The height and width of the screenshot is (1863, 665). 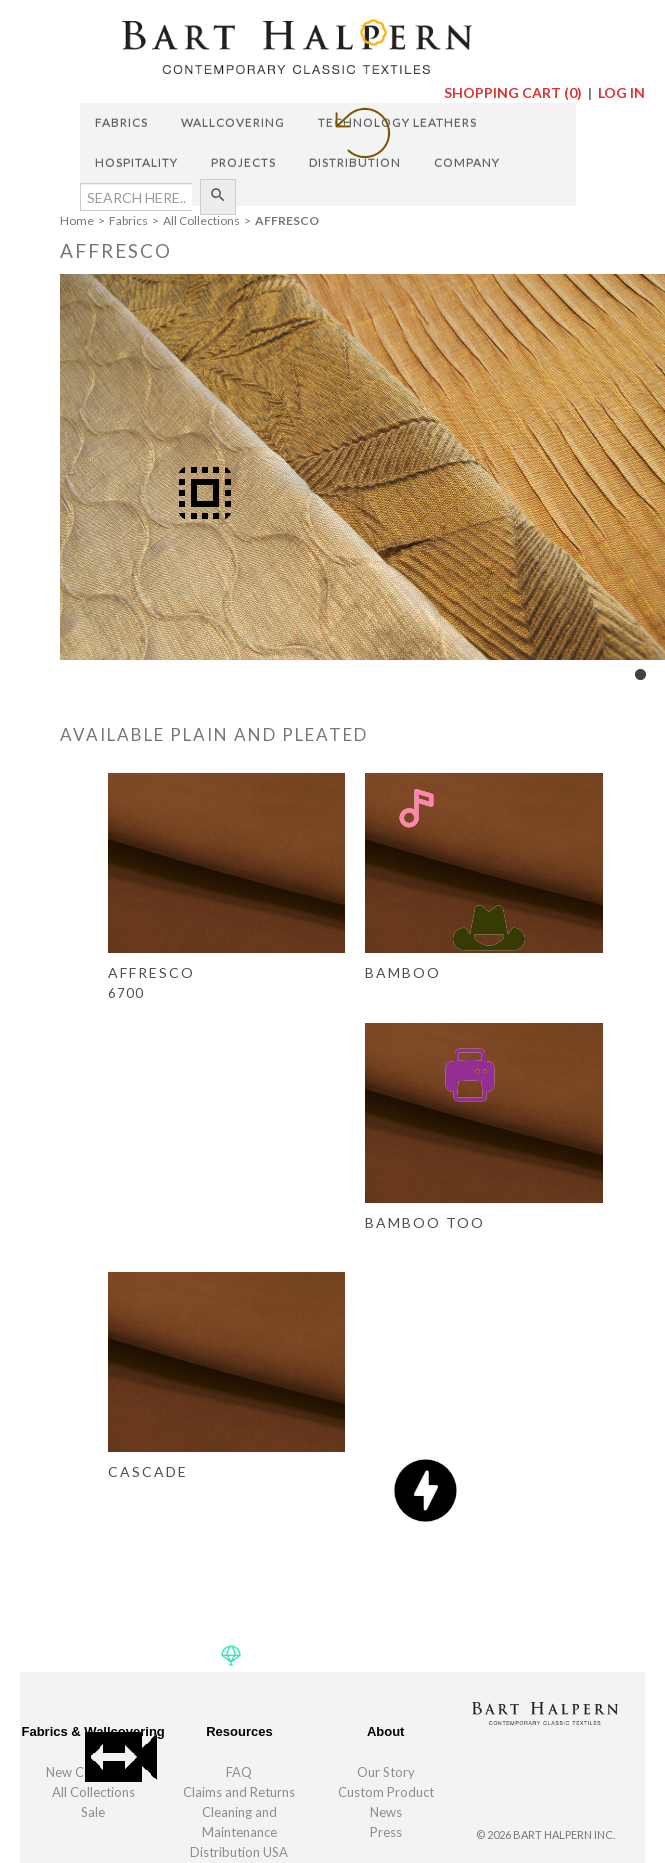 I want to click on access music or audio player, so click(x=416, y=807).